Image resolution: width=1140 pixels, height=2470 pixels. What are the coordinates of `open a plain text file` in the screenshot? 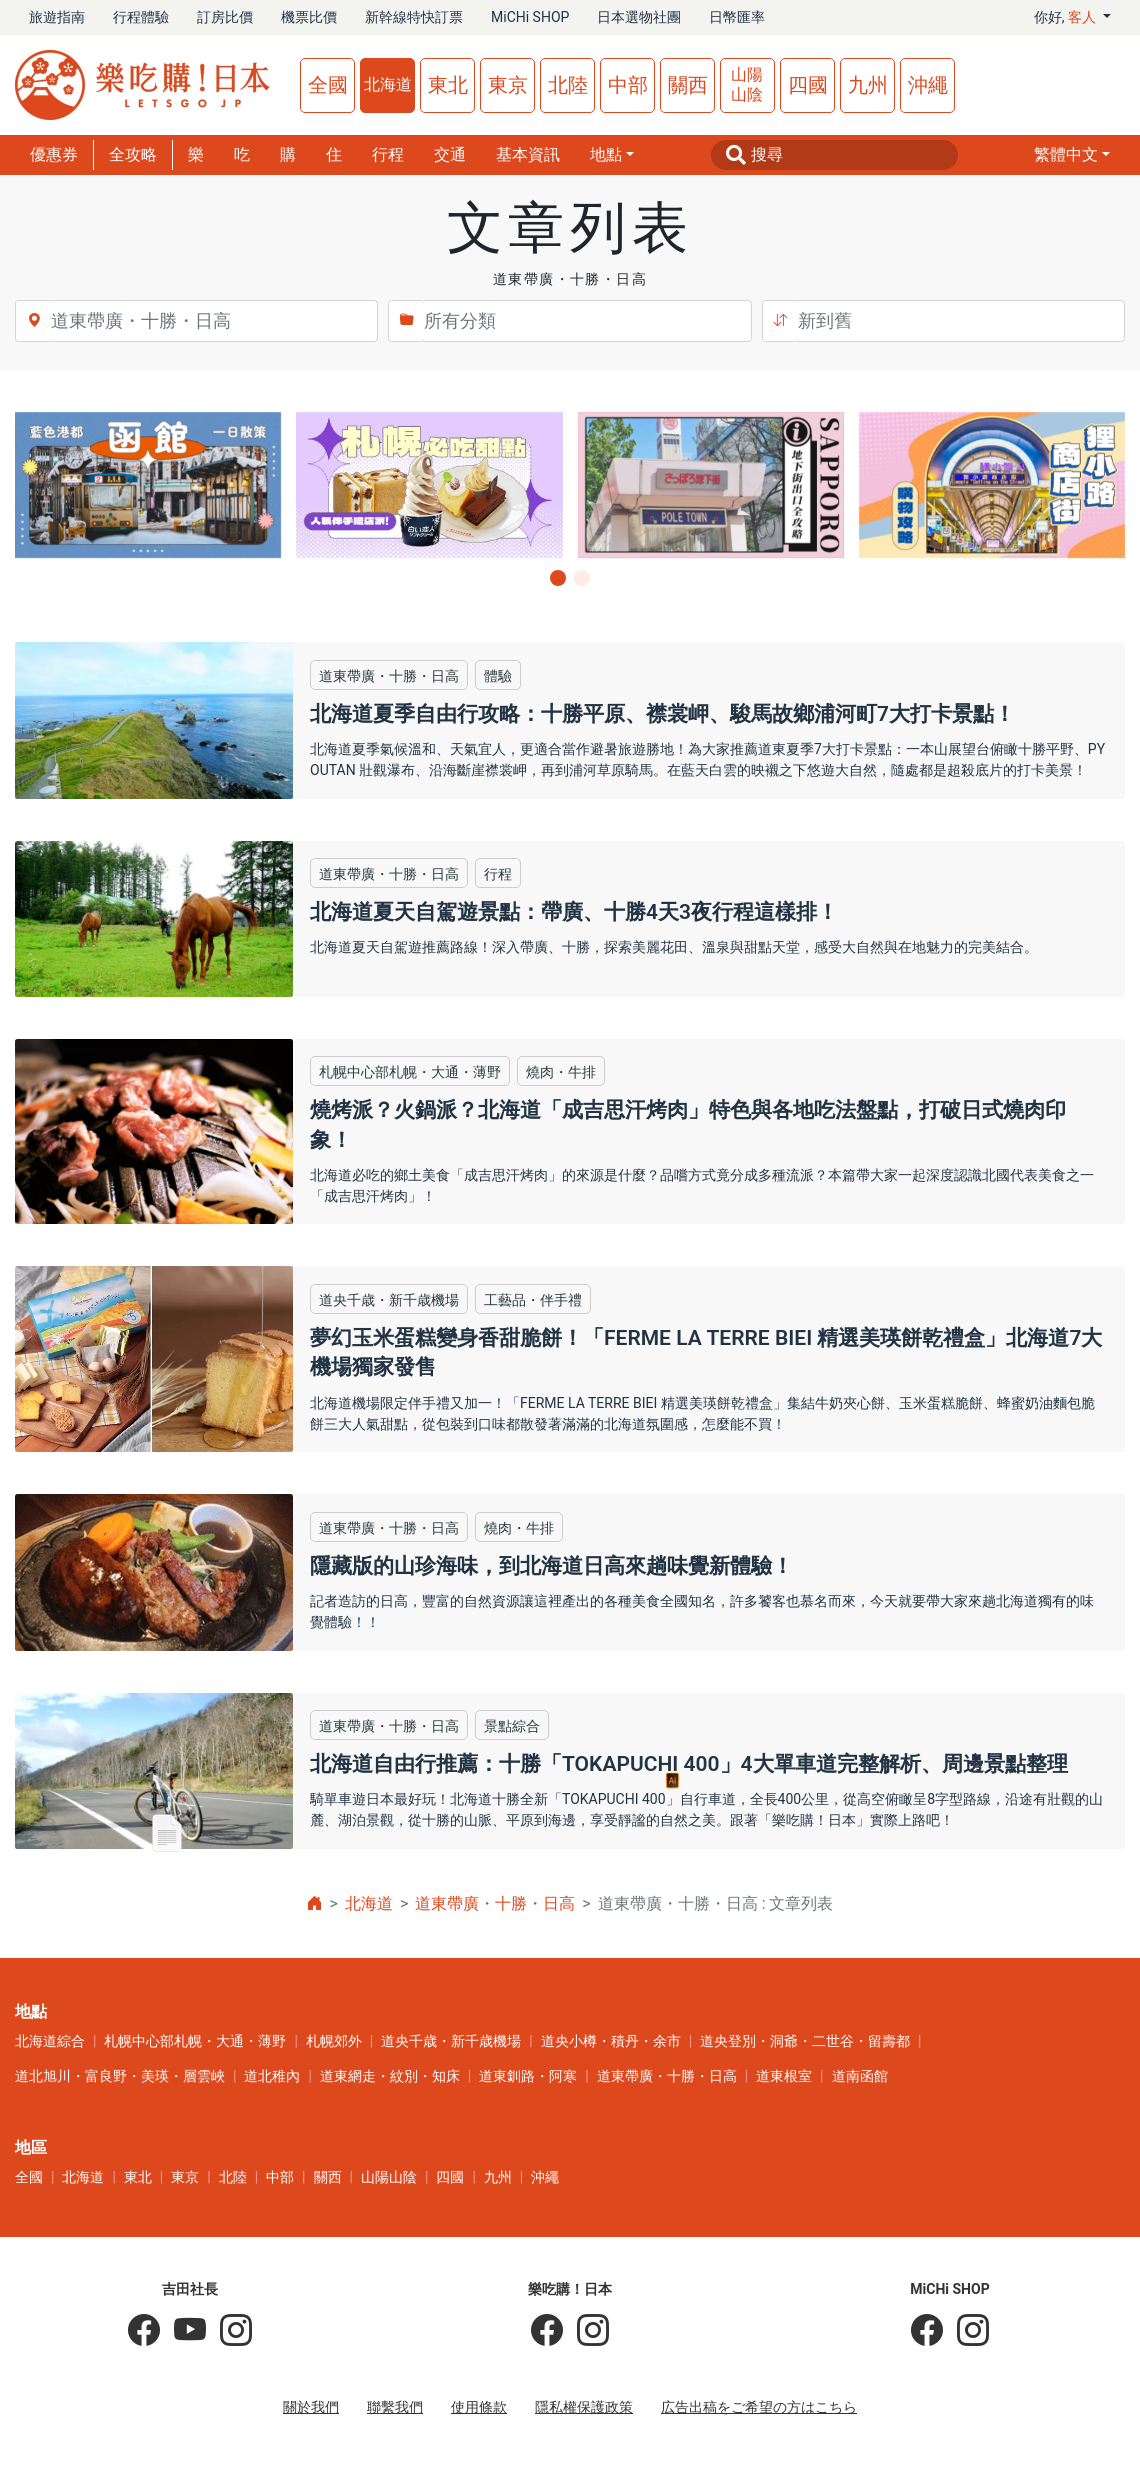 It's located at (167, 1833).